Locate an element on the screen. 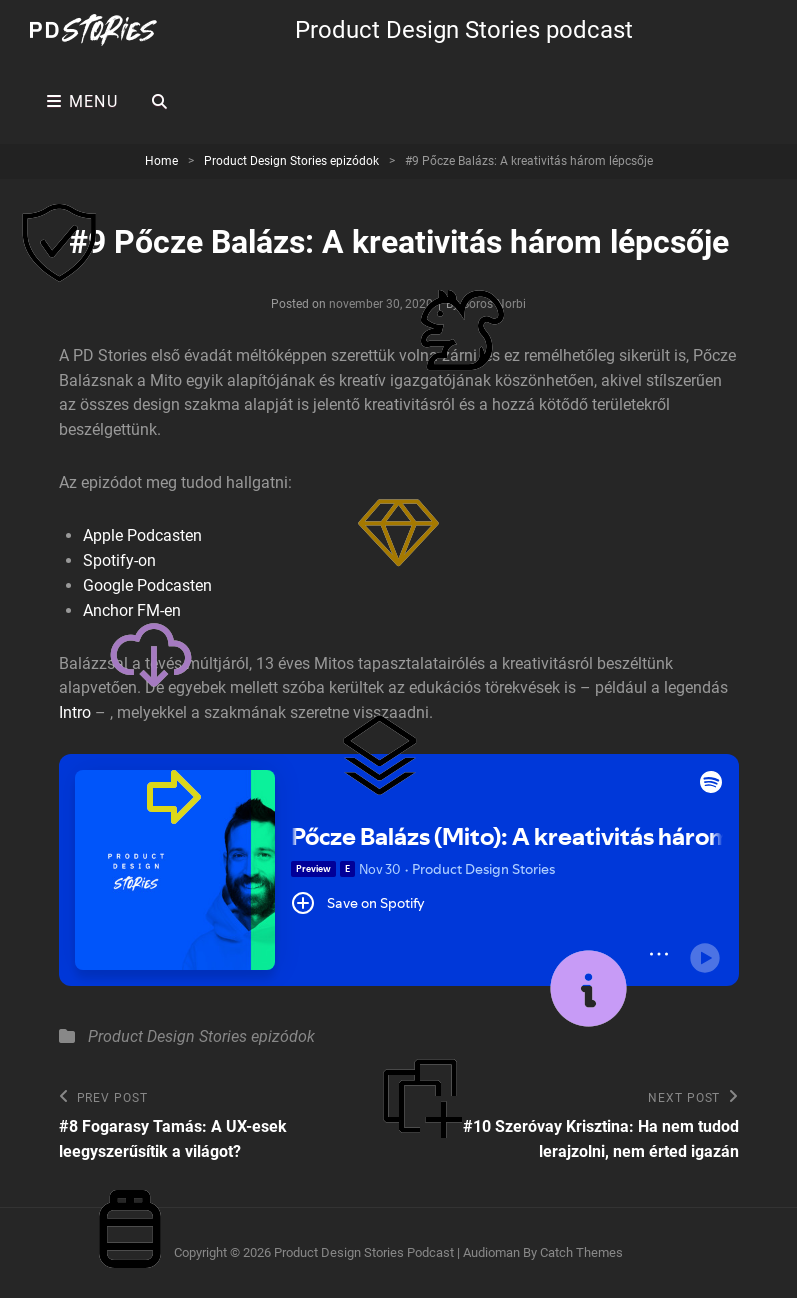 The width and height of the screenshot is (797, 1298). download file from cloud storage is located at coordinates (151, 652).